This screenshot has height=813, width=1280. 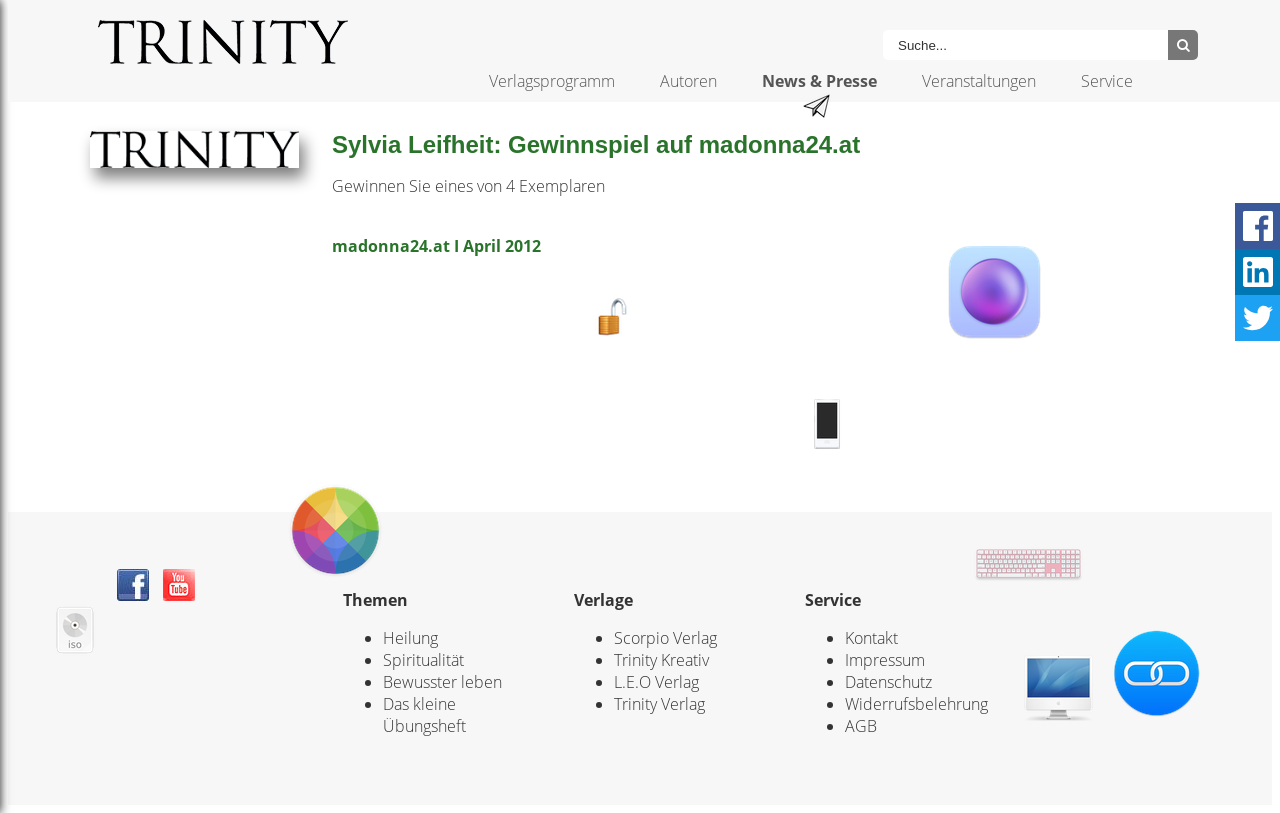 What do you see at coordinates (816, 106) in the screenshot?
I see `view sent messages folder` at bounding box center [816, 106].